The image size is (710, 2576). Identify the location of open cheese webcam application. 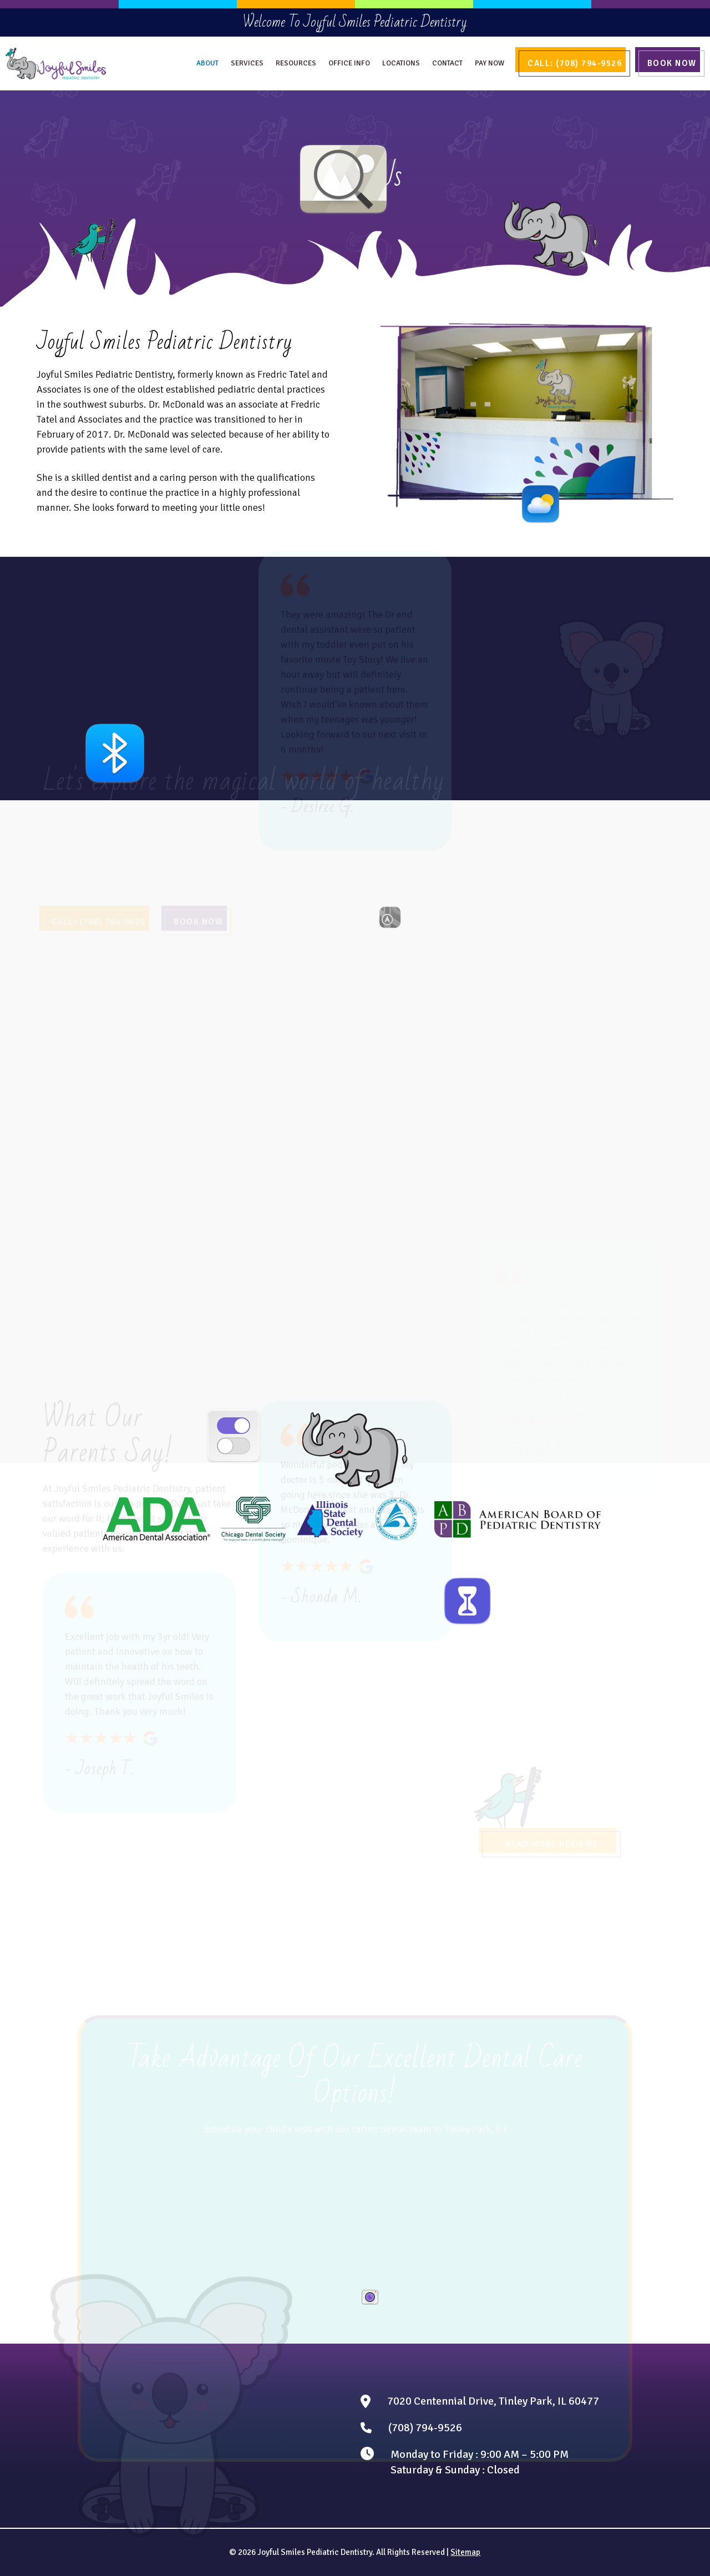
(370, 2297).